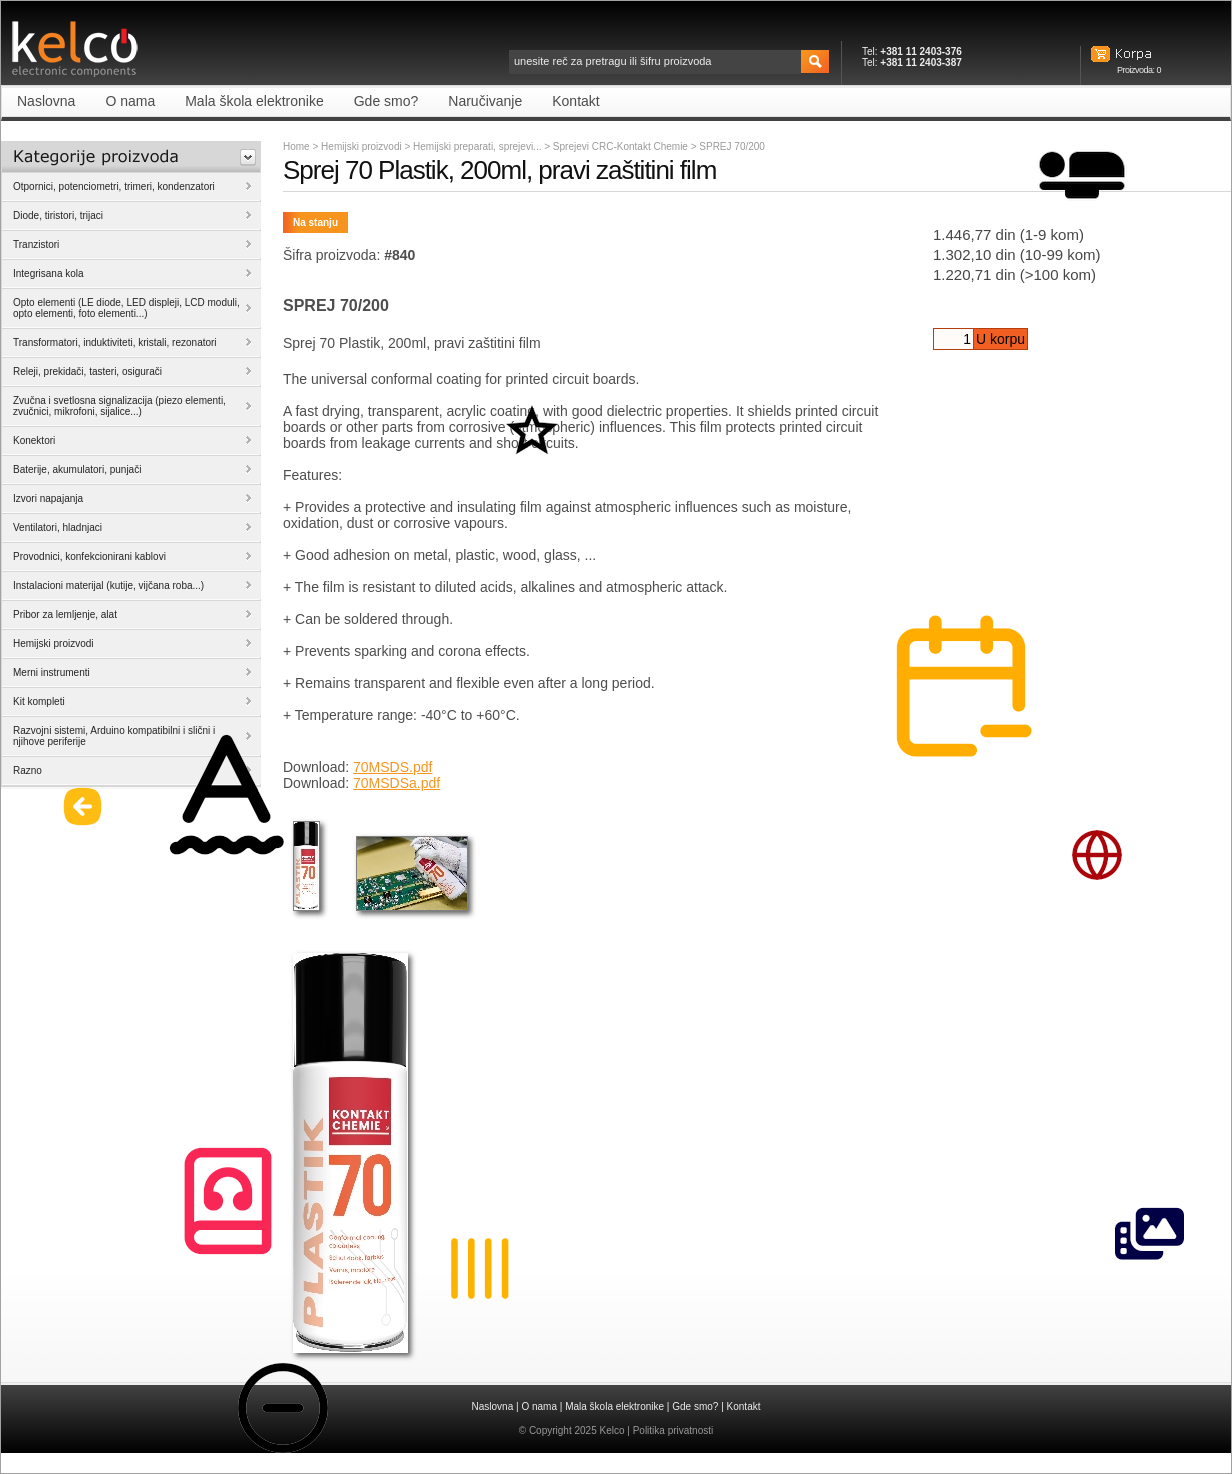 The height and width of the screenshot is (1474, 1232). Describe the element at coordinates (226, 791) in the screenshot. I see `enable spell check or text correction` at that location.